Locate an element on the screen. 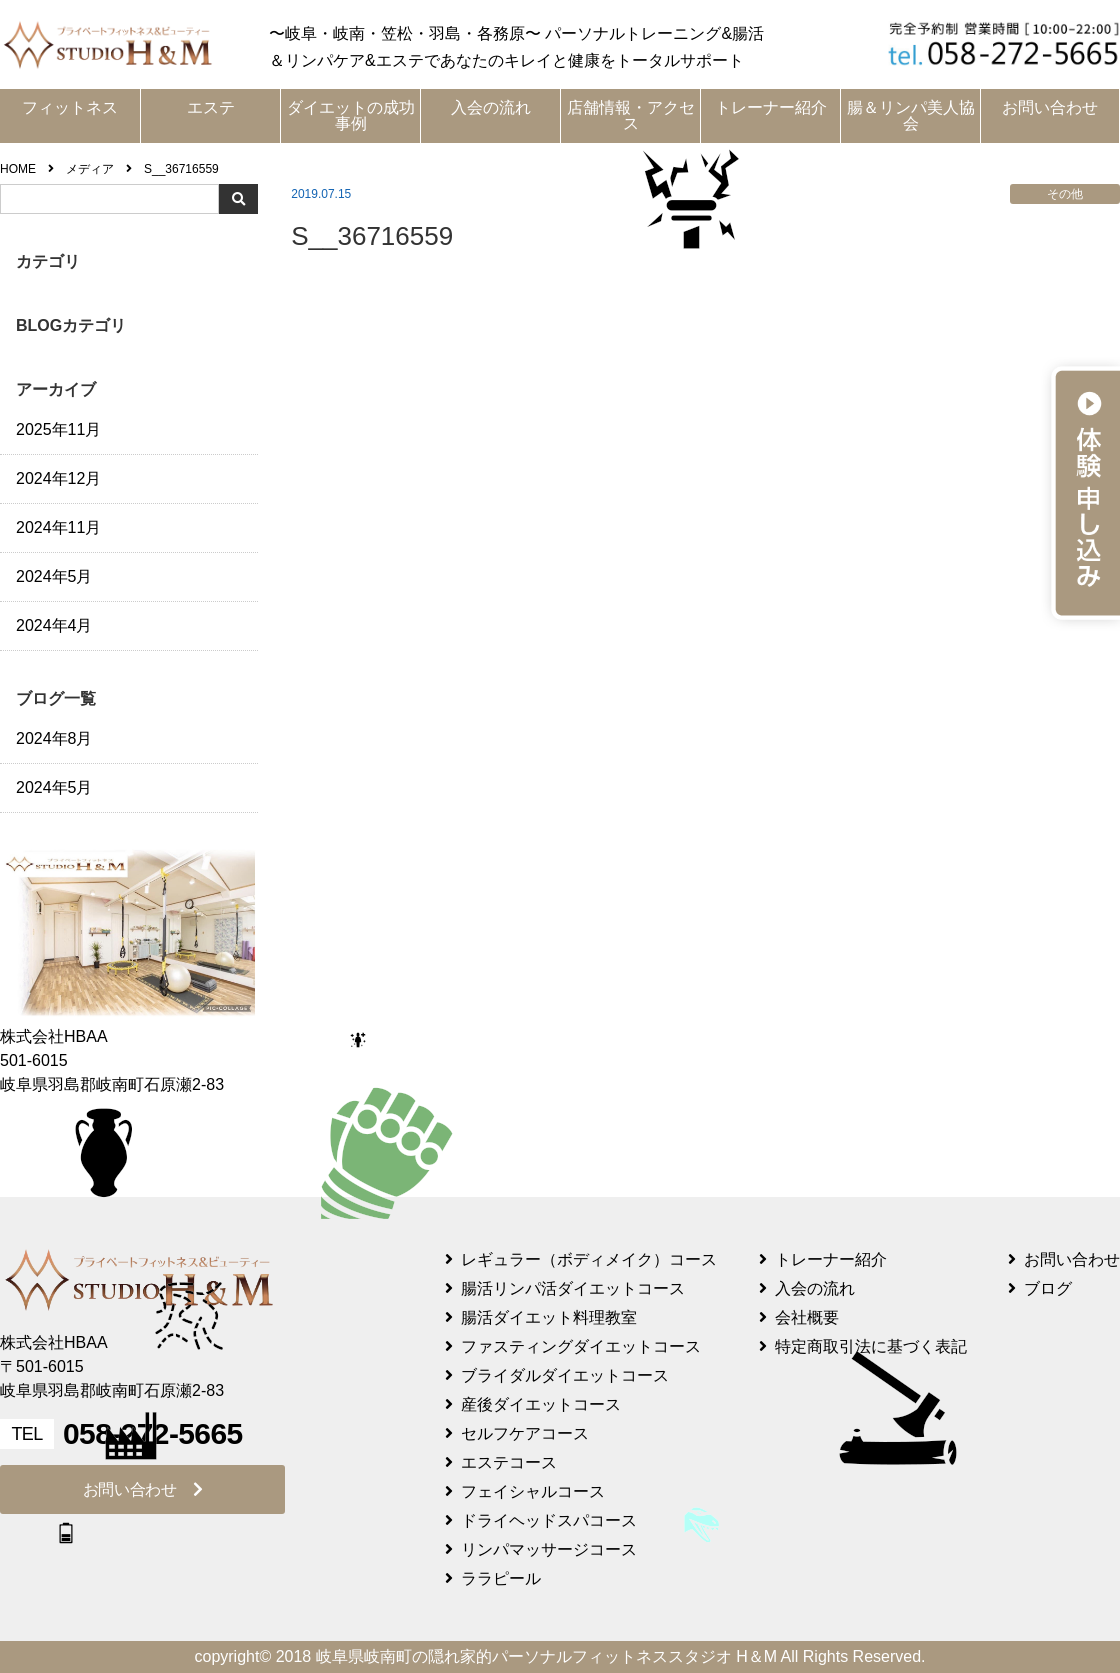 The height and width of the screenshot is (1673, 1120). browse ancient or historical artifacts is located at coordinates (104, 1153).